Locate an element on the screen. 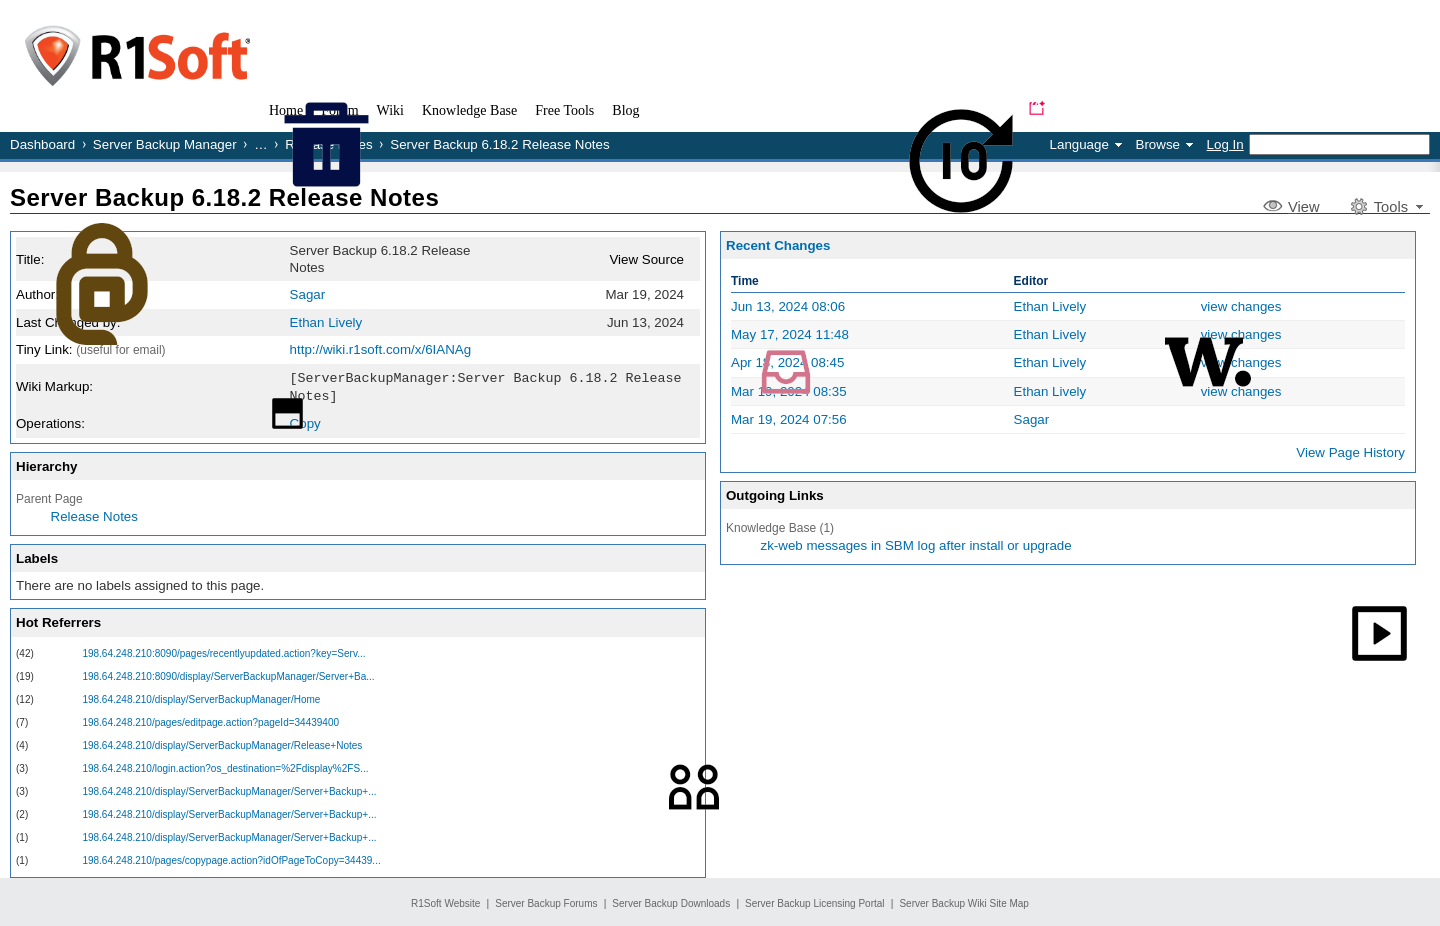 This screenshot has width=1440, height=926. view group members is located at coordinates (694, 787).